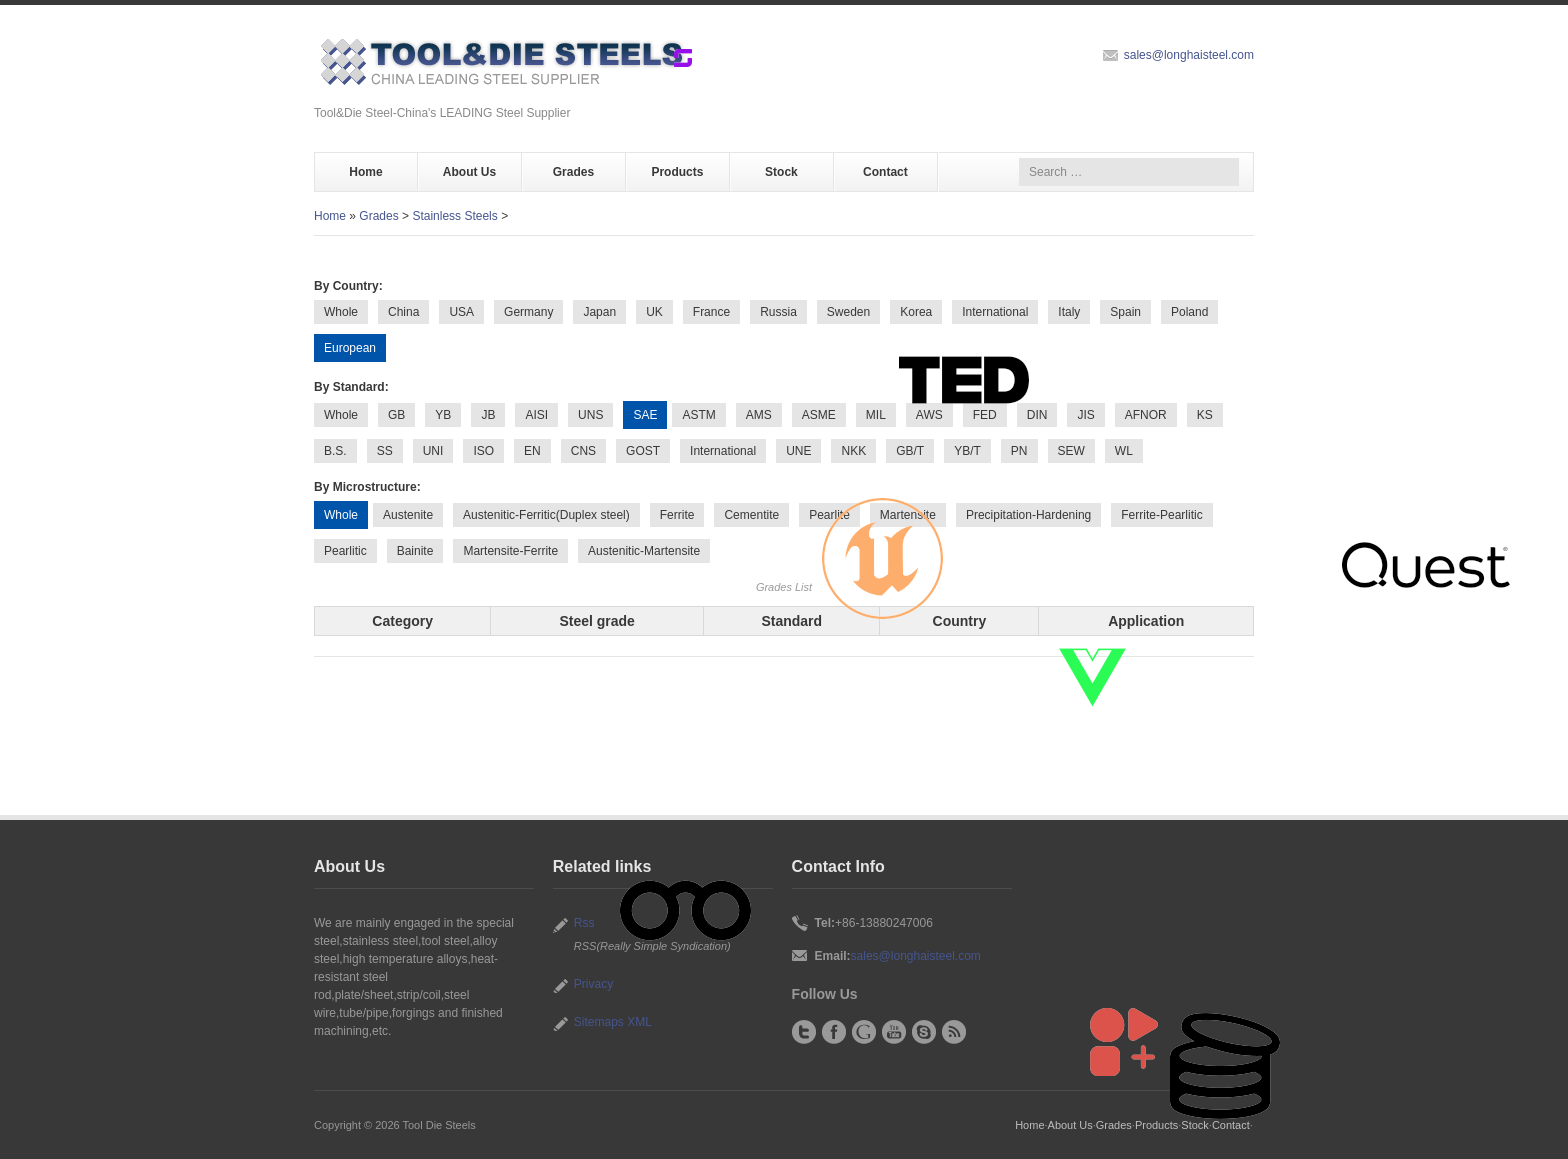 This screenshot has width=1568, height=1159. What do you see at coordinates (683, 58) in the screenshot?
I see `start.gg logo` at bounding box center [683, 58].